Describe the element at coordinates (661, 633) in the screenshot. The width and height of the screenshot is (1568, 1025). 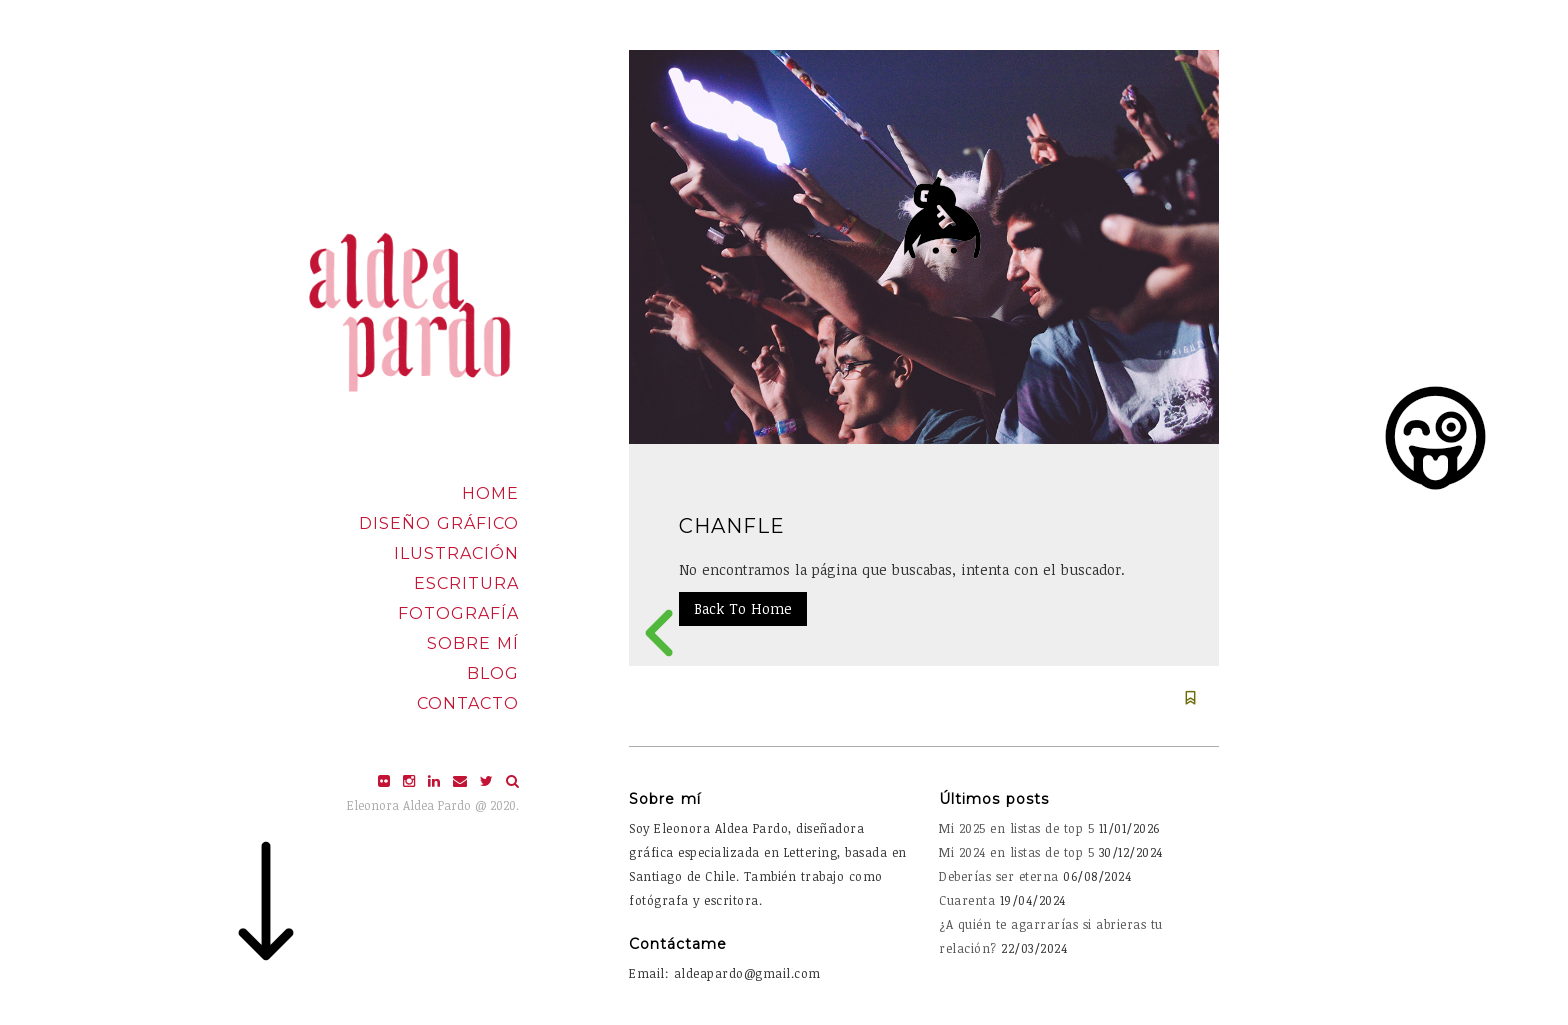
I see `go back to the previous screen` at that location.